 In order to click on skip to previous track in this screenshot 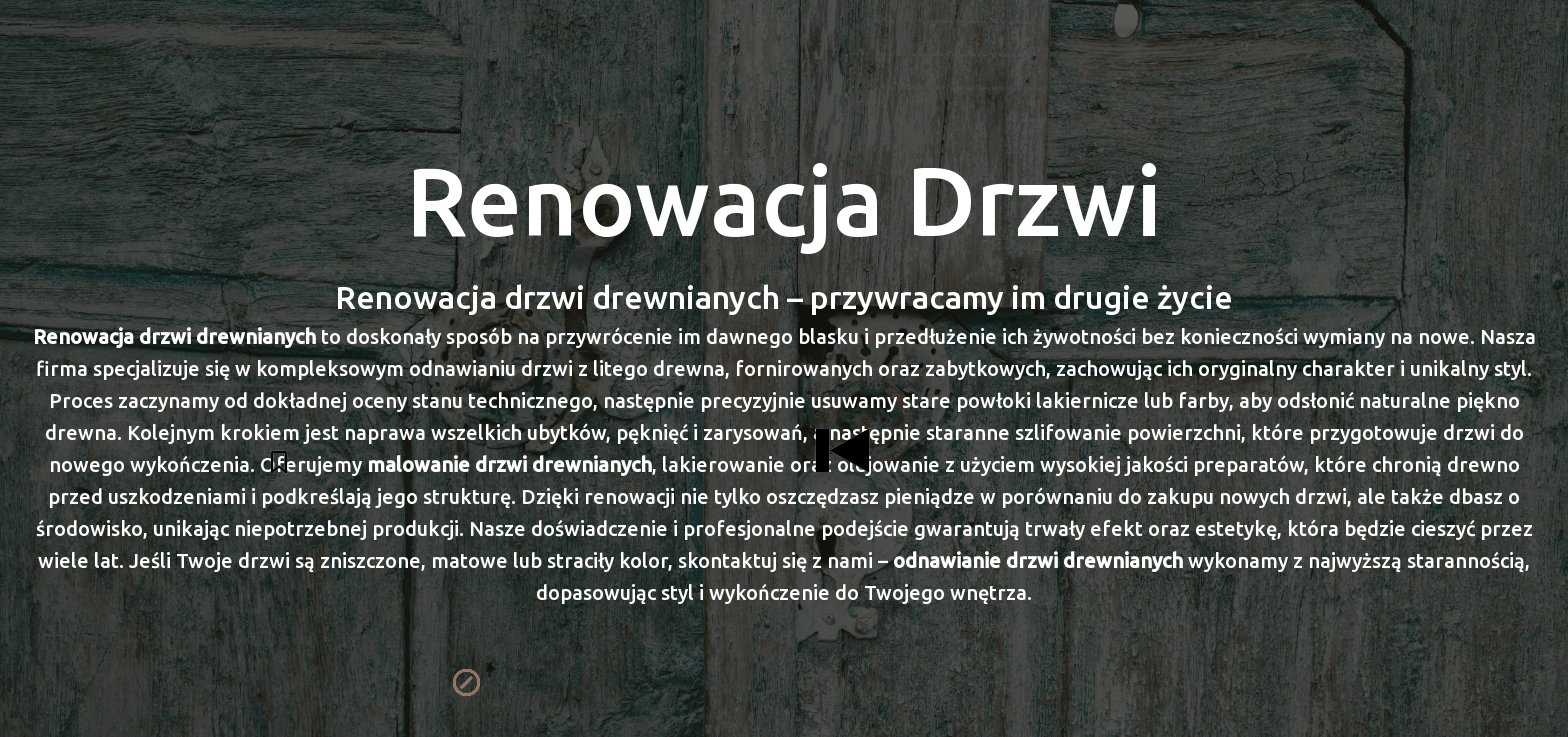, I will do `click(842, 450)`.